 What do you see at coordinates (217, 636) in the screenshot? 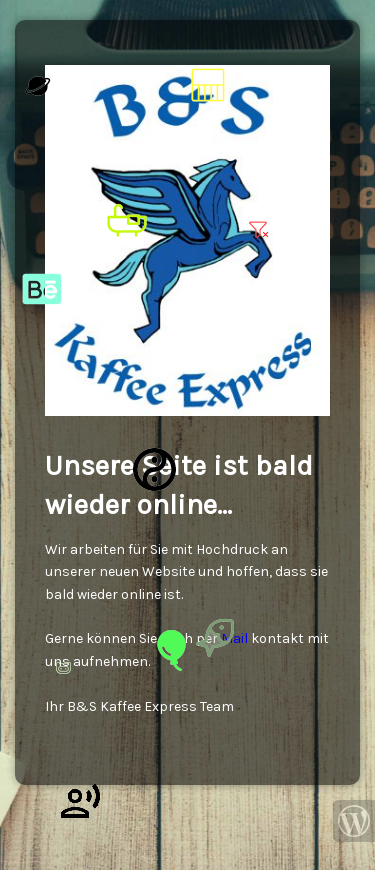
I see `browse seafood or fish-related content` at bounding box center [217, 636].